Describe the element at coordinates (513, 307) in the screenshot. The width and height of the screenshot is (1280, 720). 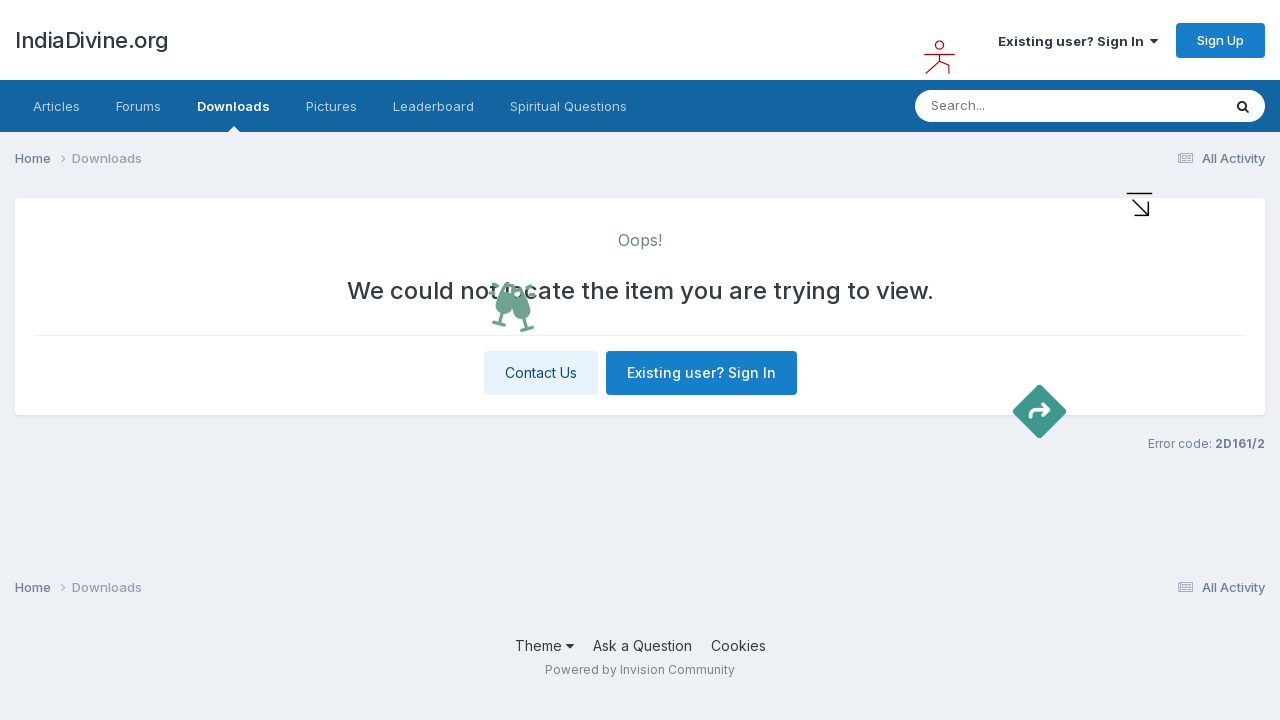
I see `celebrate an achievement or milestone` at that location.